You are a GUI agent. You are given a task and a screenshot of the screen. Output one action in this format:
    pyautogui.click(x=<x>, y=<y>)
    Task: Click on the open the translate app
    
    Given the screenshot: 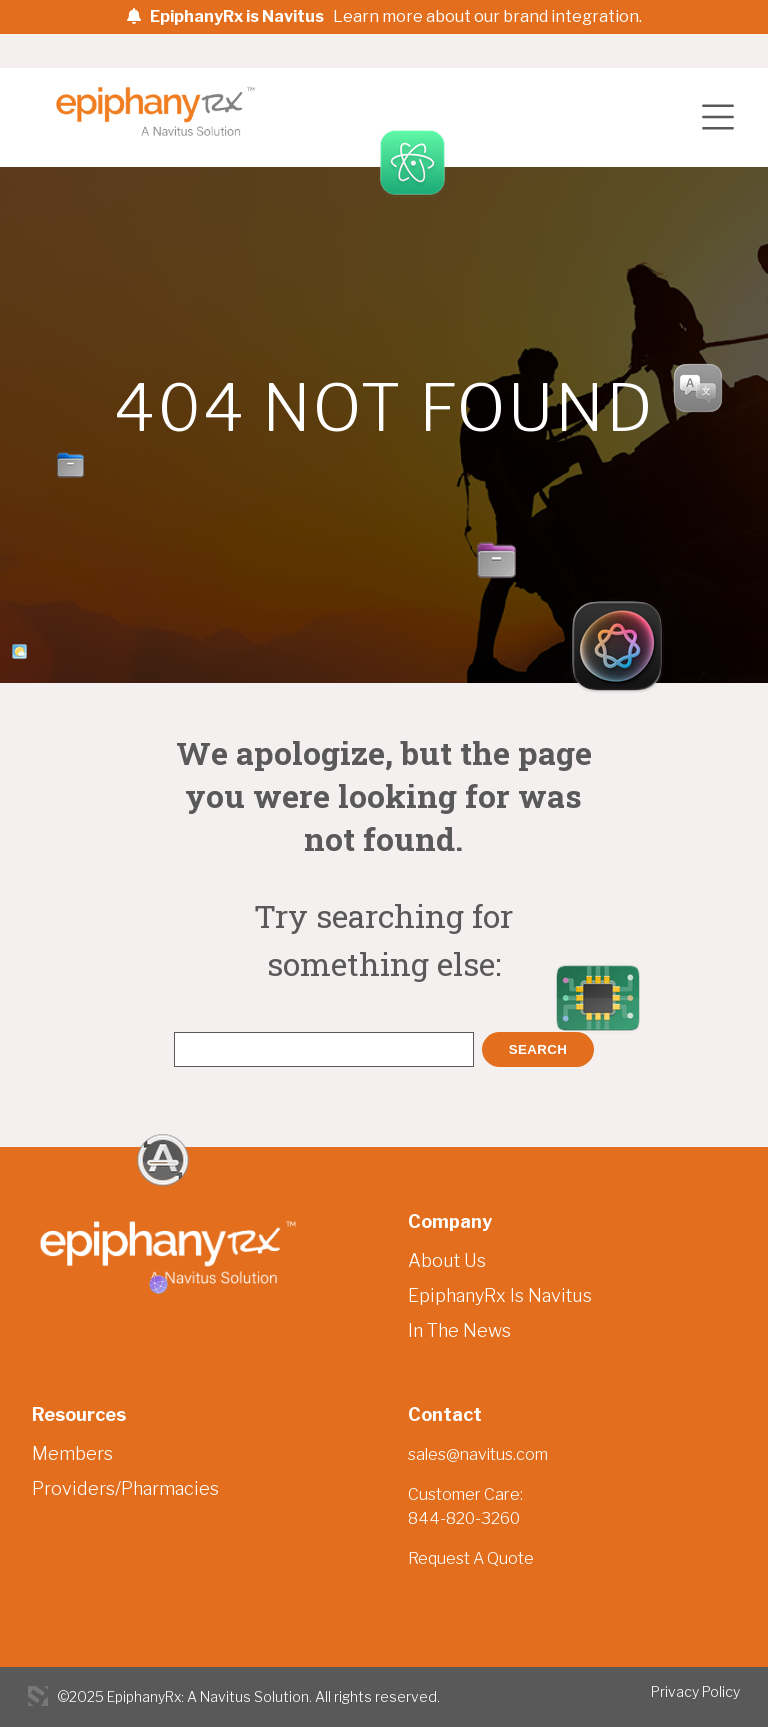 What is the action you would take?
    pyautogui.click(x=698, y=388)
    